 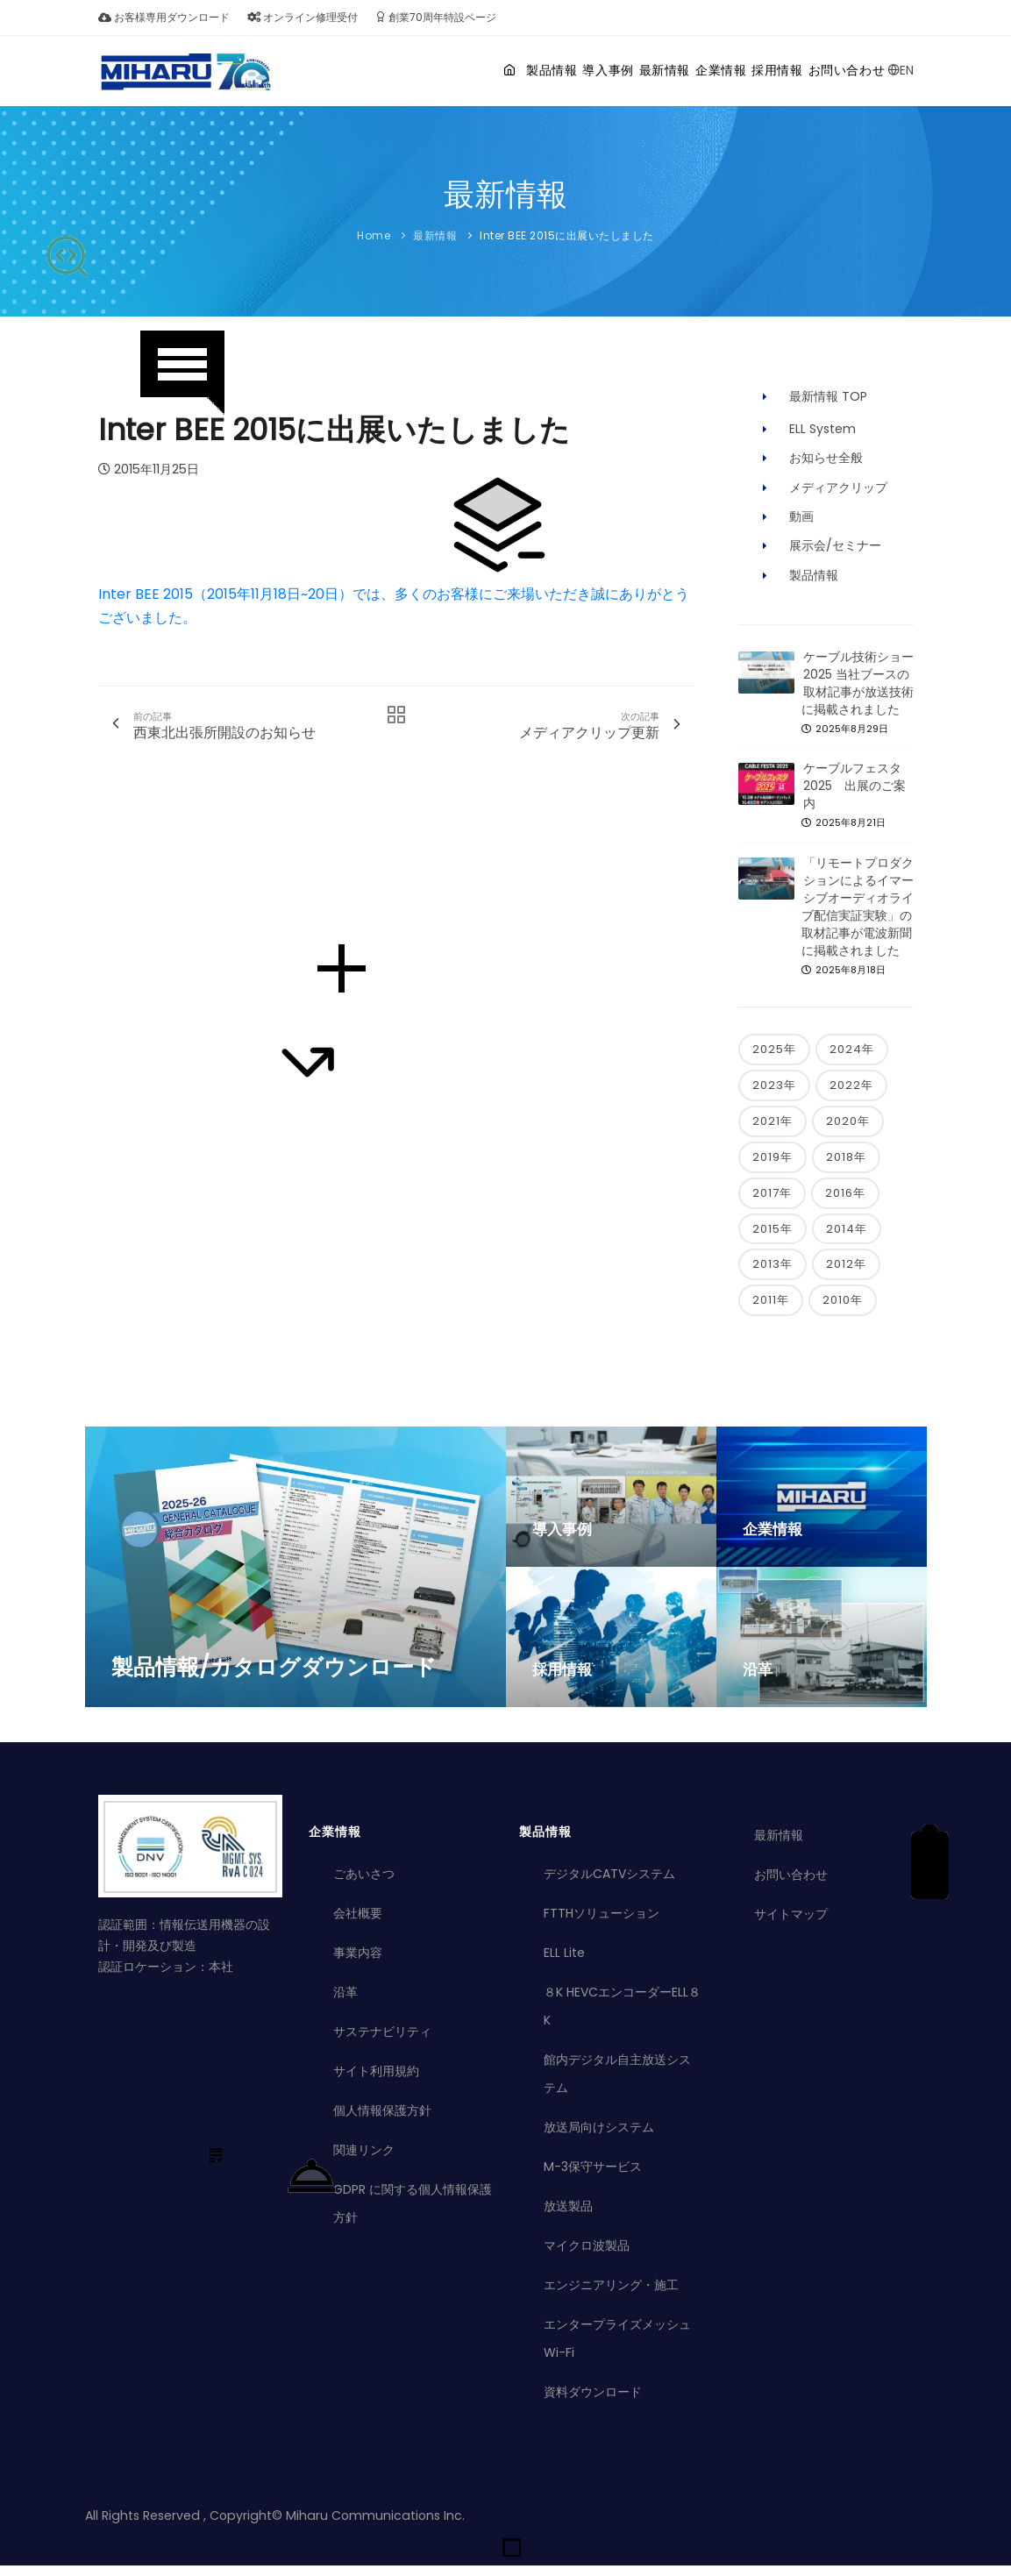 What do you see at coordinates (512, 2548) in the screenshot?
I see `select a square crop ratio for an image` at bounding box center [512, 2548].